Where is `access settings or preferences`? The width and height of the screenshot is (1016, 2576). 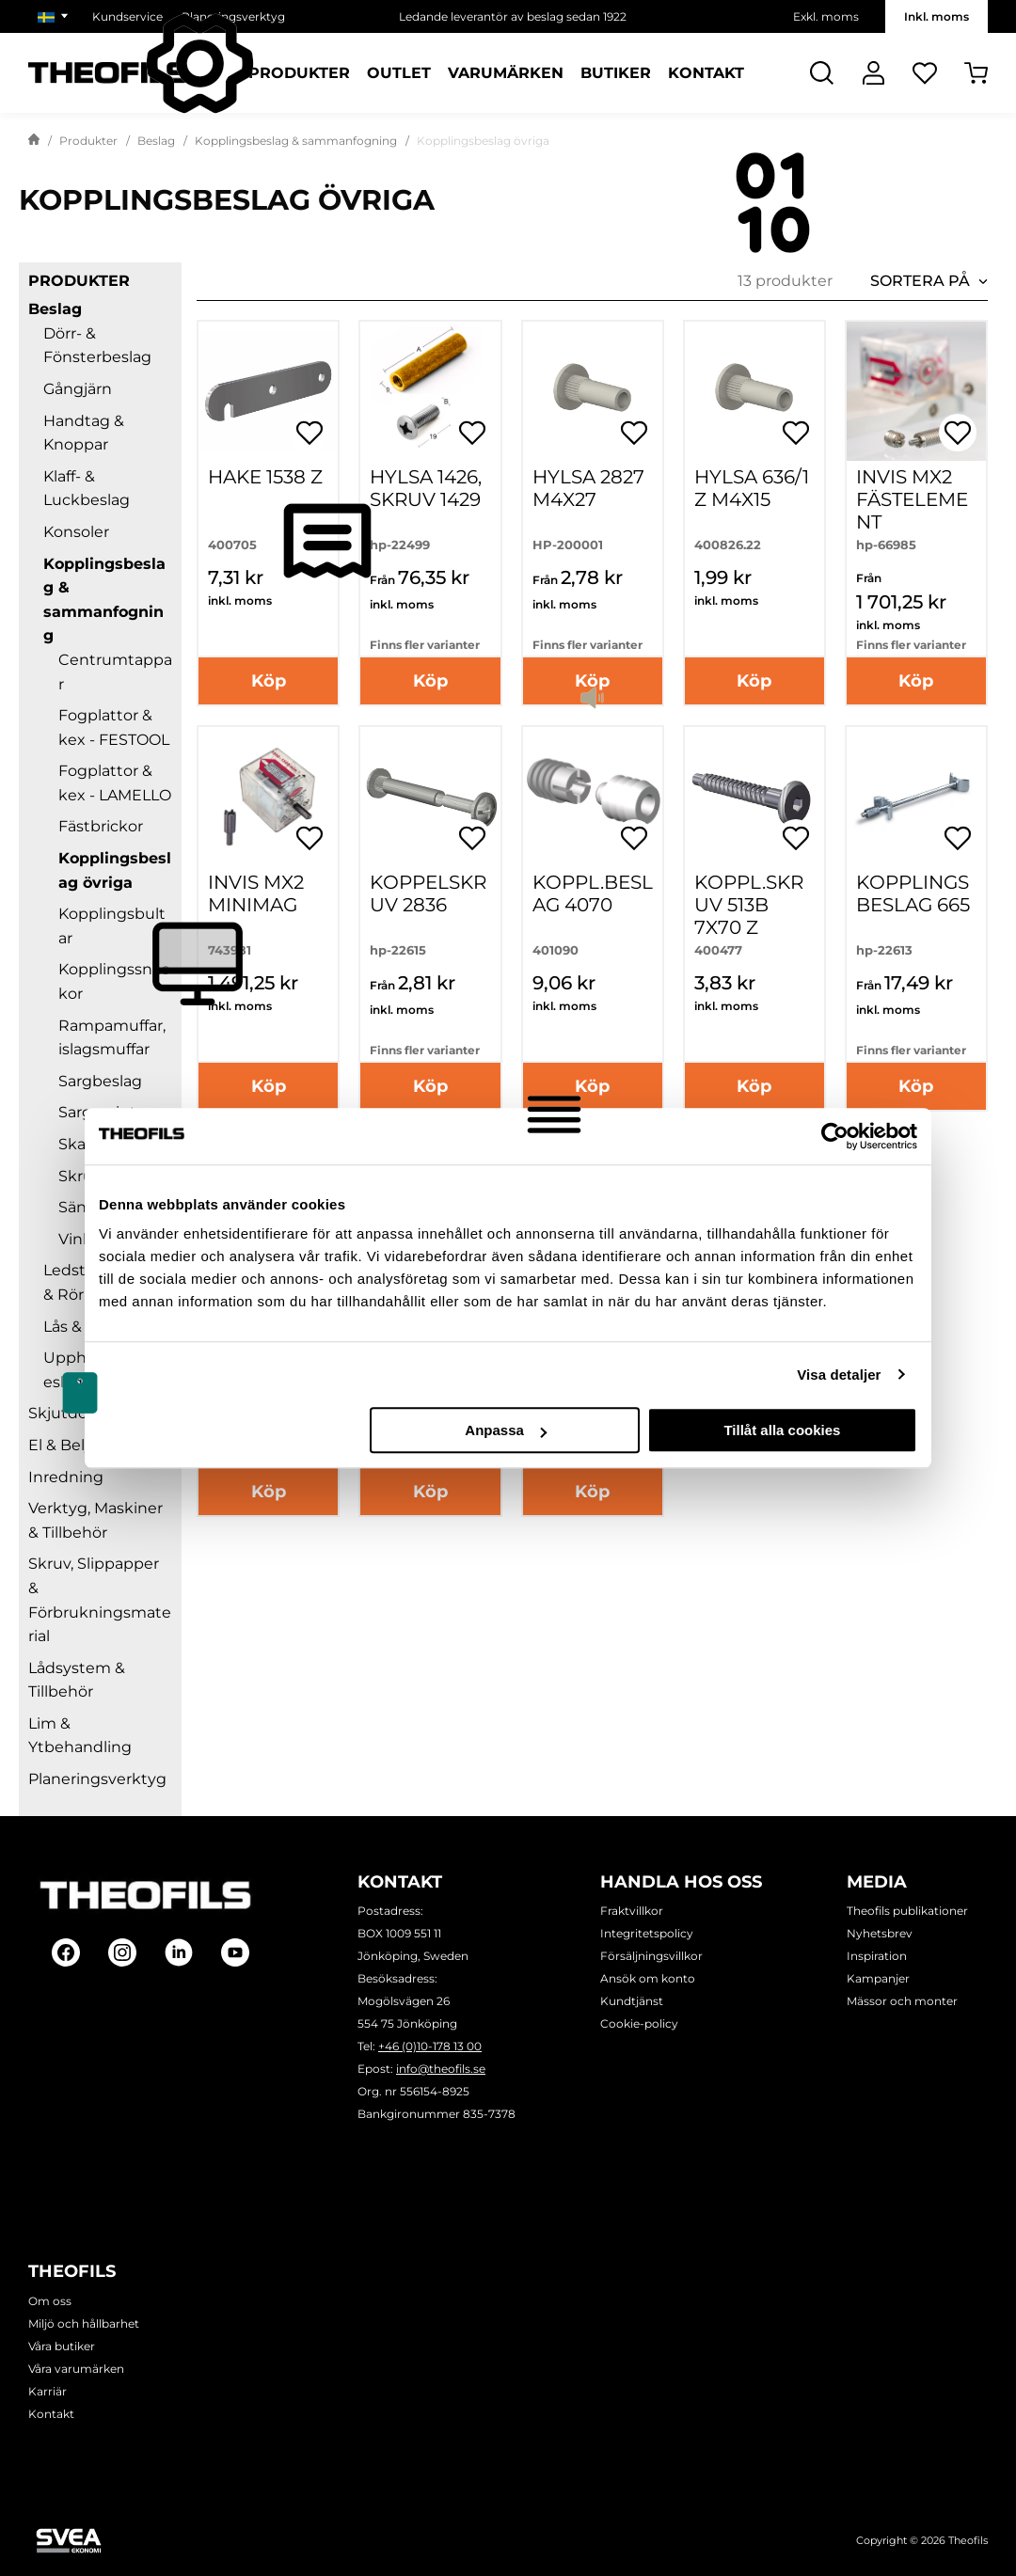 access settings or preferences is located at coordinates (199, 63).